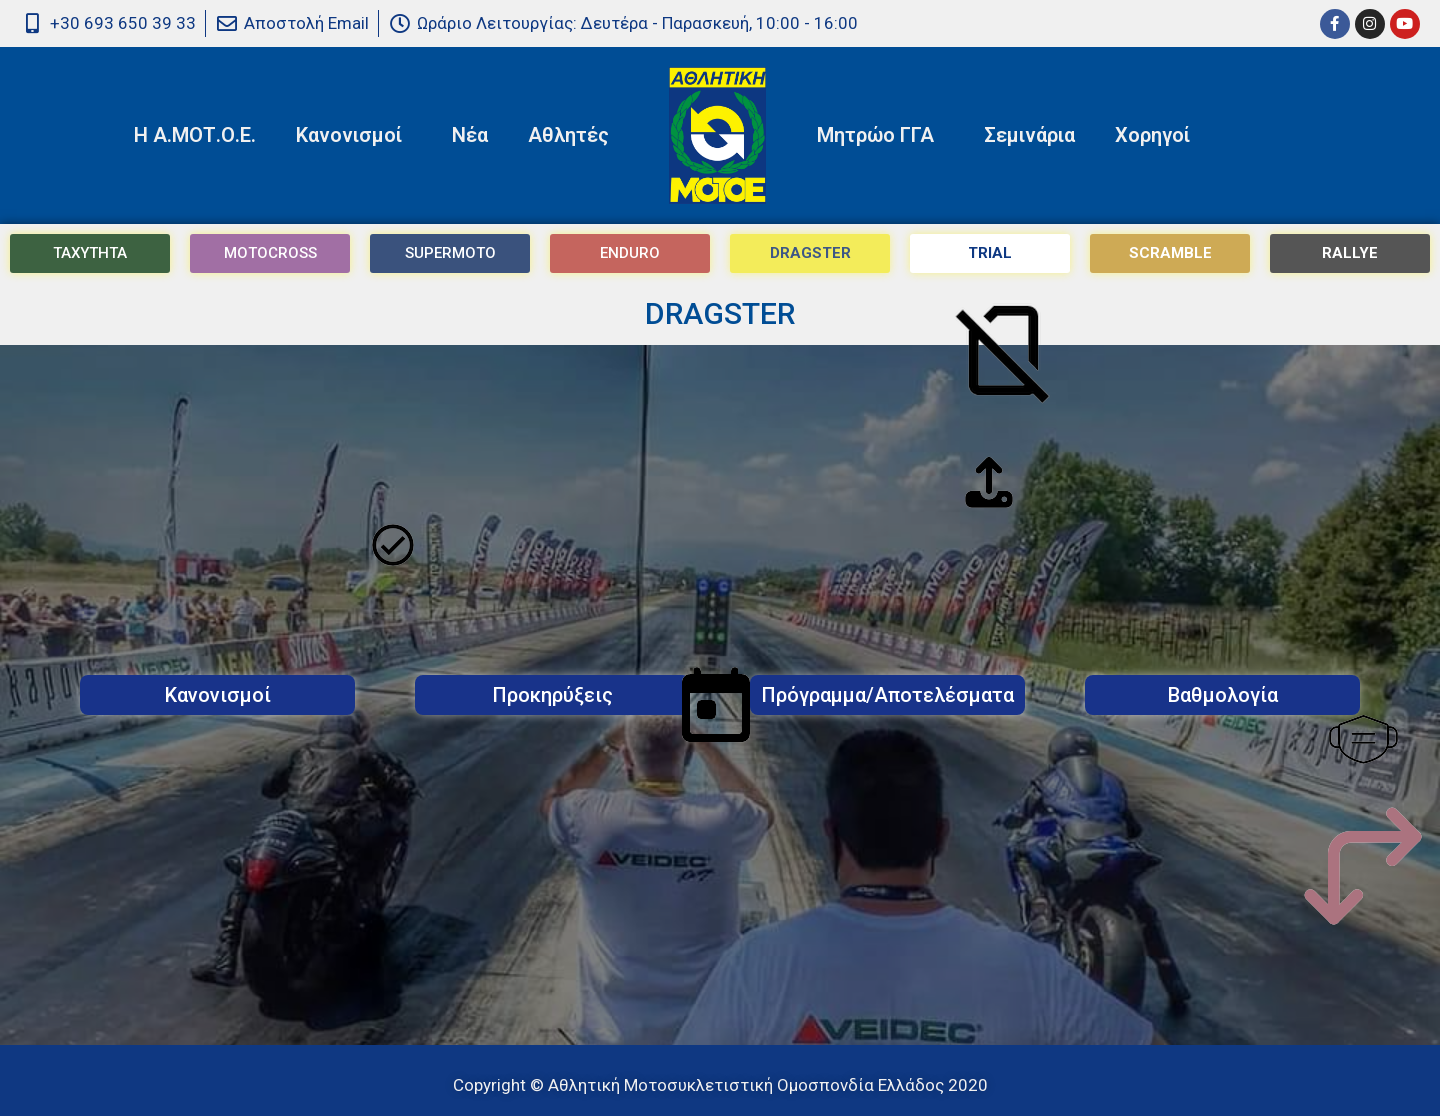  Describe the element at coordinates (393, 545) in the screenshot. I see `indicates task or action completed successfully` at that location.